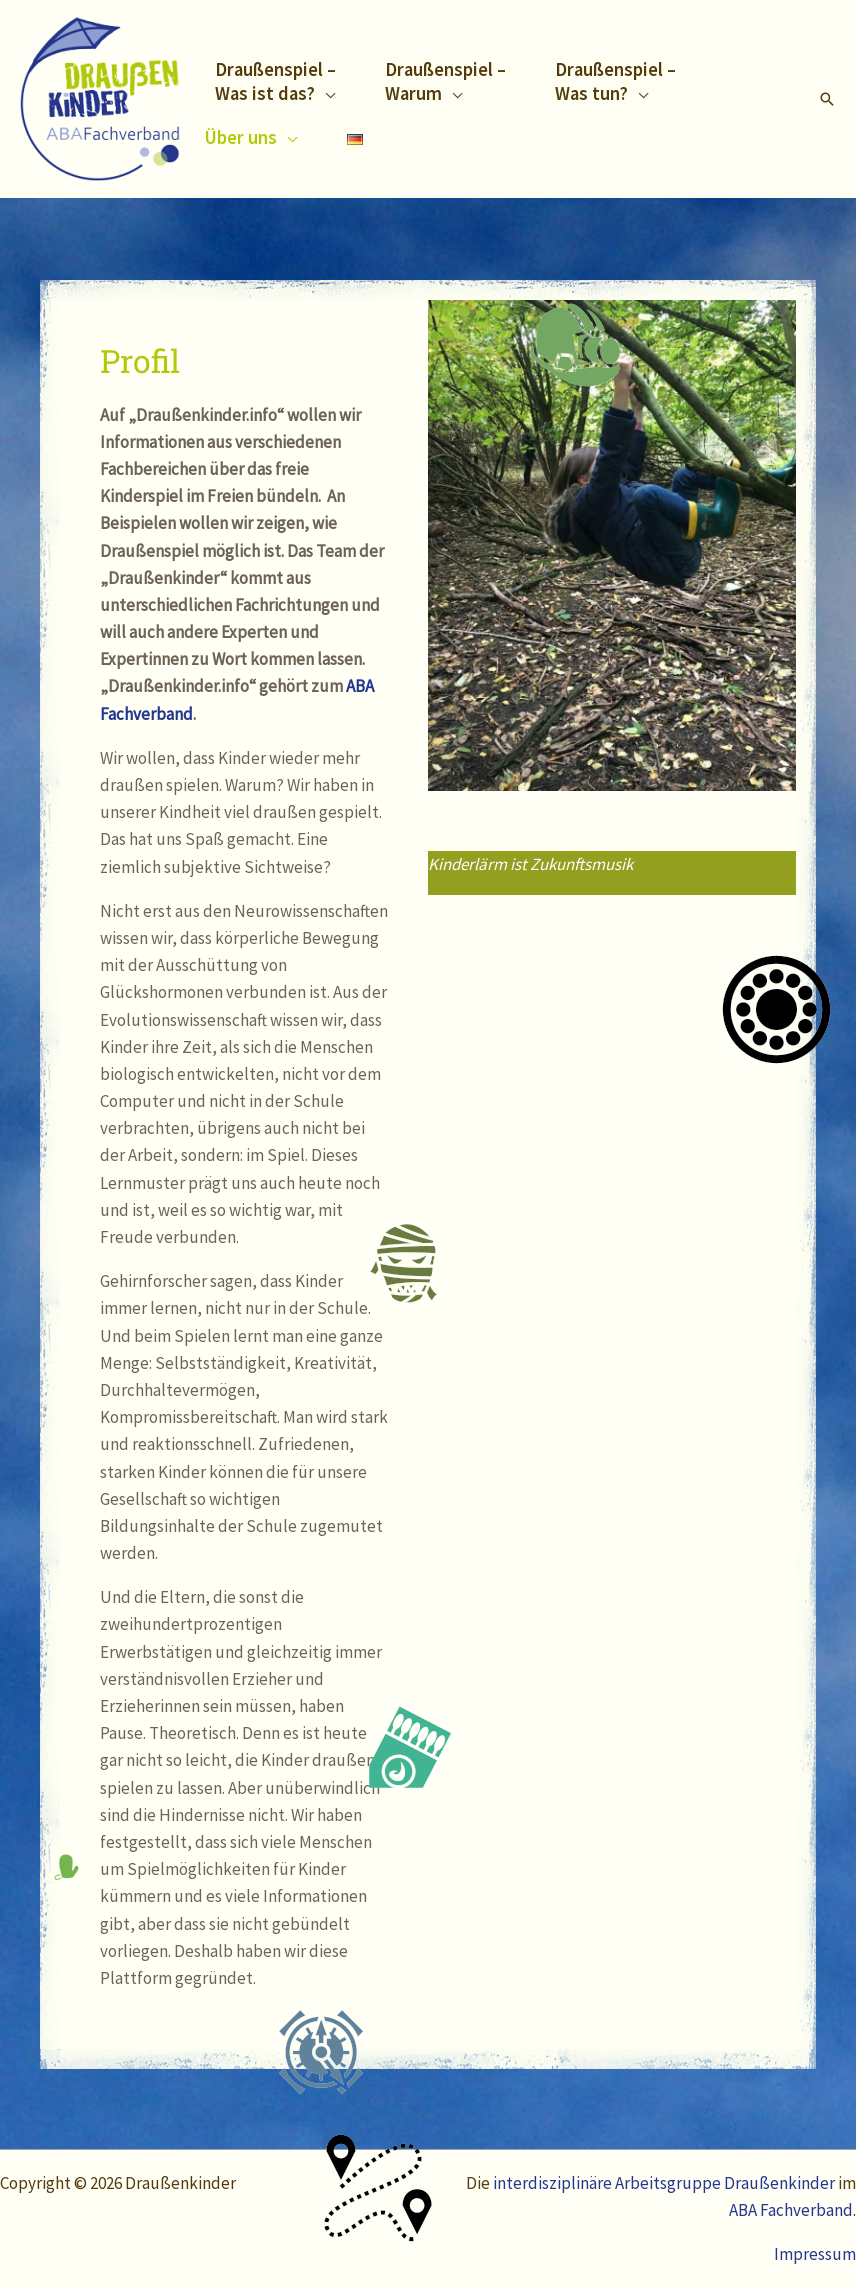 The height and width of the screenshot is (2289, 856). I want to click on fire or flame-related tools in a survival game, so click(410, 1746).